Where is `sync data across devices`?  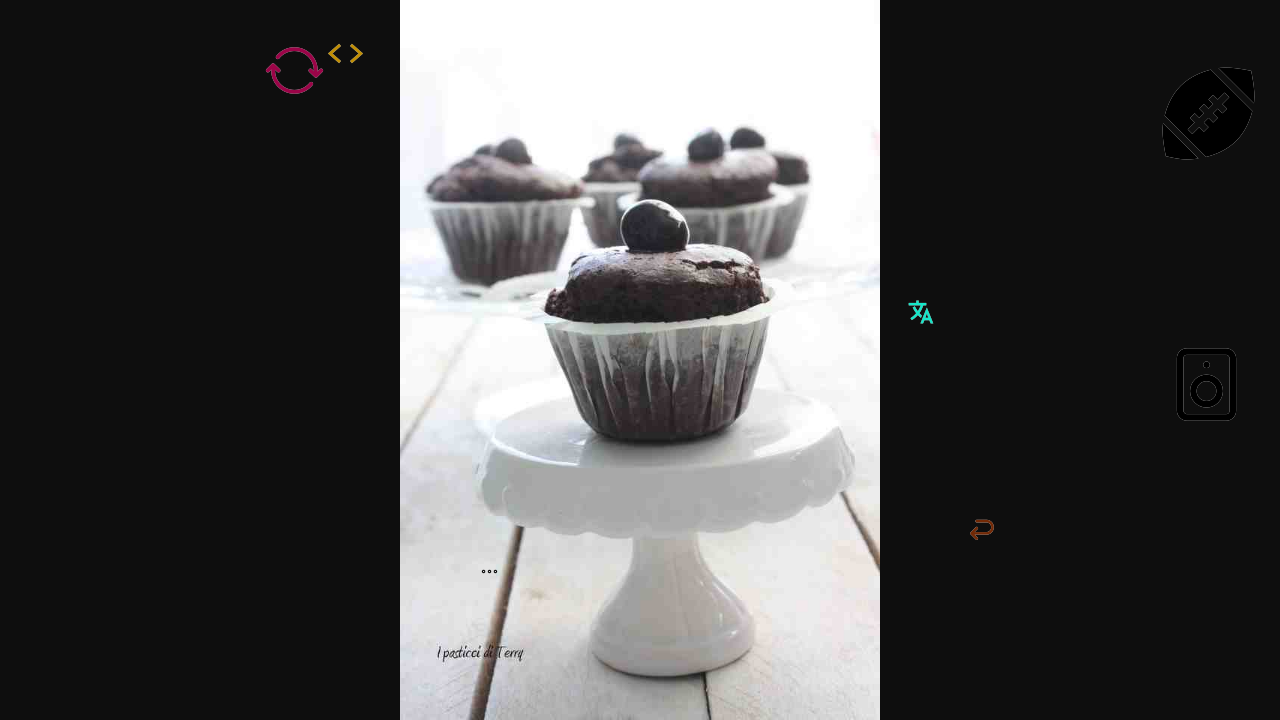
sync data across devices is located at coordinates (294, 70).